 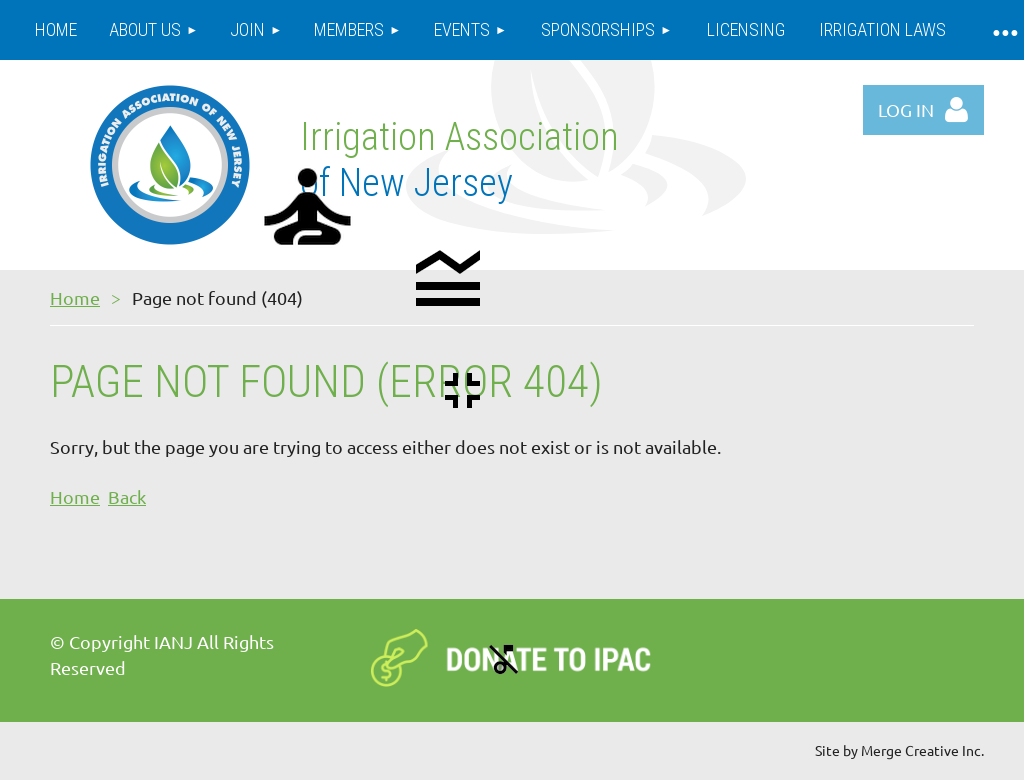 What do you see at coordinates (448, 278) in the screenshot?
I see `toggle map legend visibility` at bounding box center [448, 278].